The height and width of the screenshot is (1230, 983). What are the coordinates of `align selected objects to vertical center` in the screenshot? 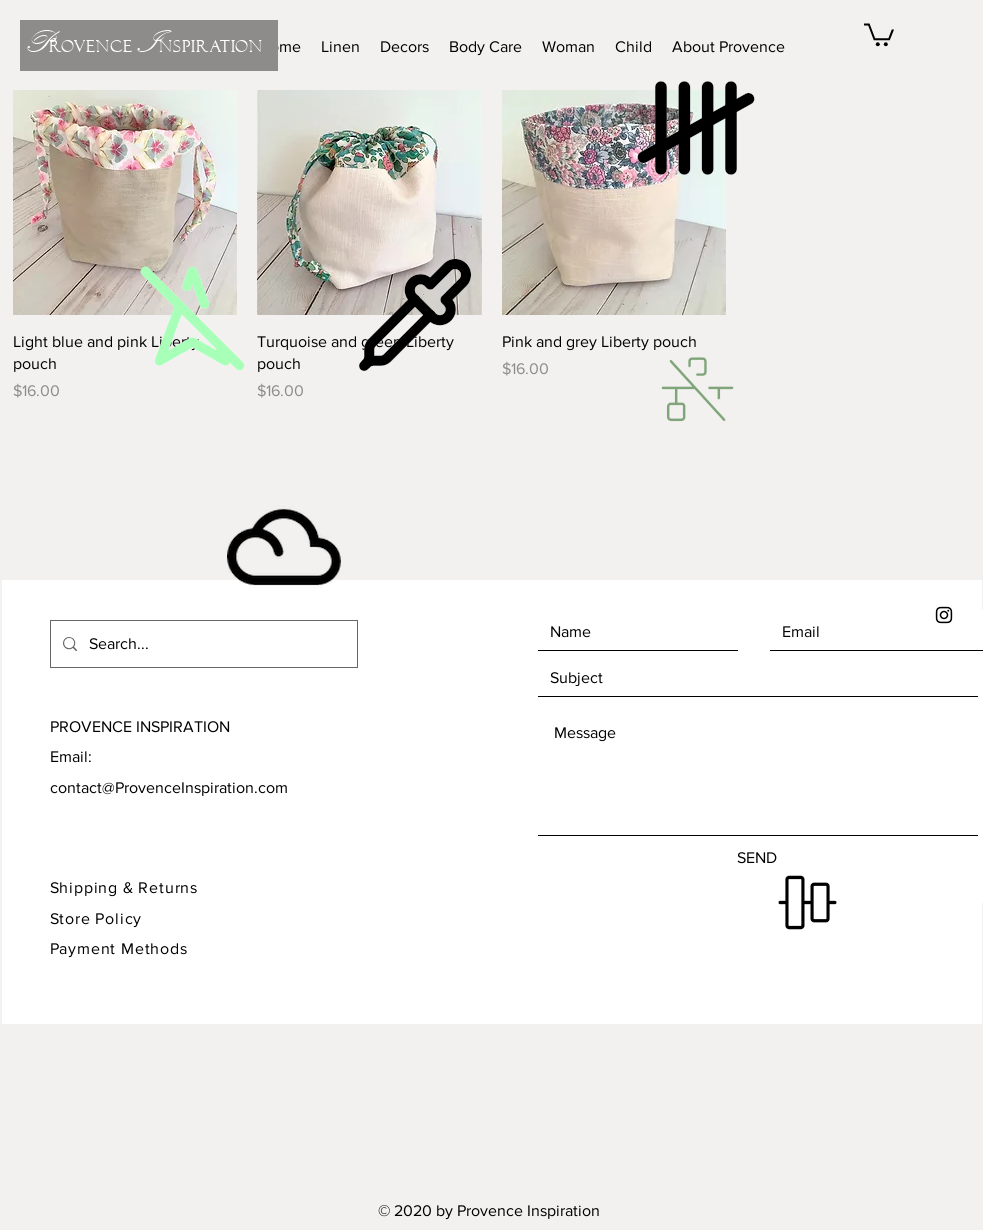 It's located at (807, 902).